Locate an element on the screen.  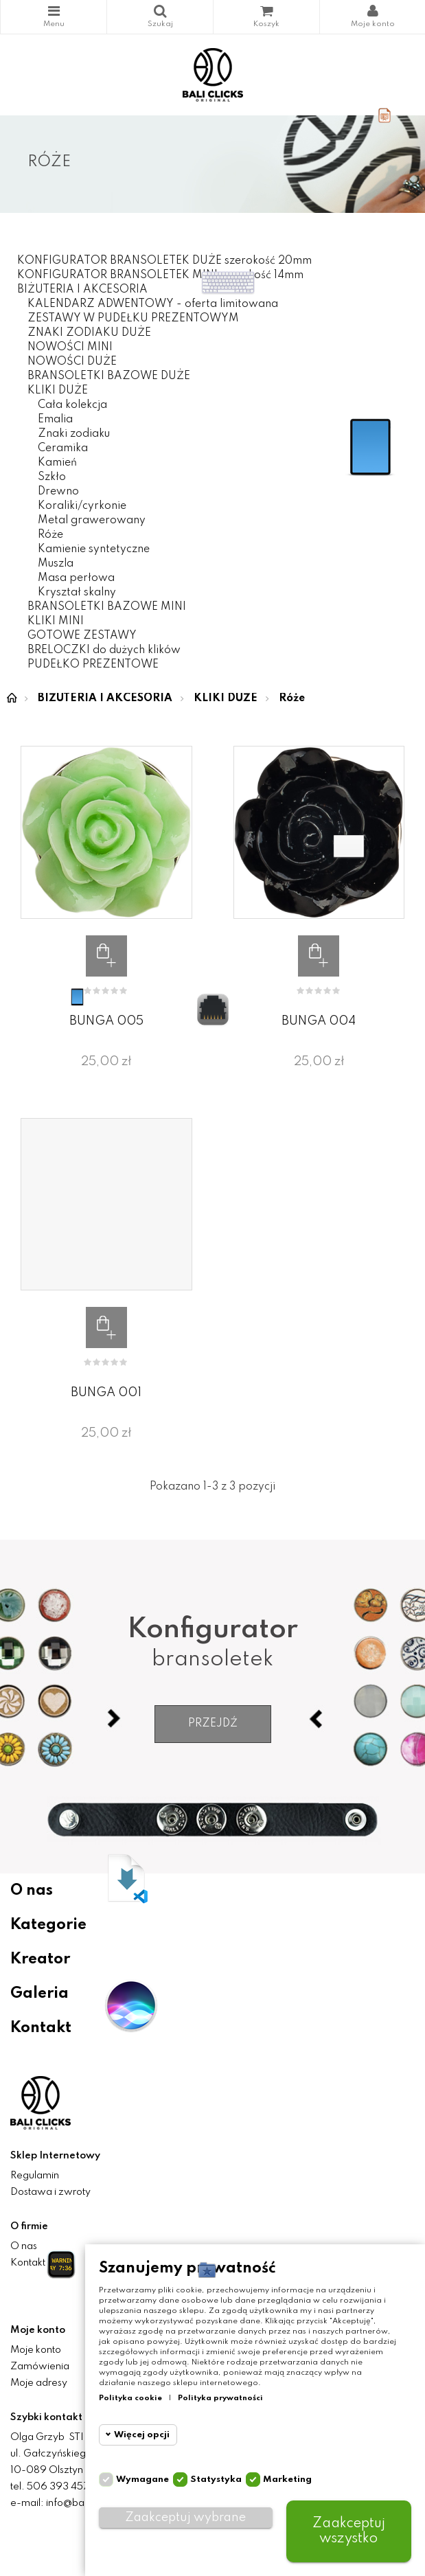
libreoffice impress presentation template file is located at coordinates (384, 115).